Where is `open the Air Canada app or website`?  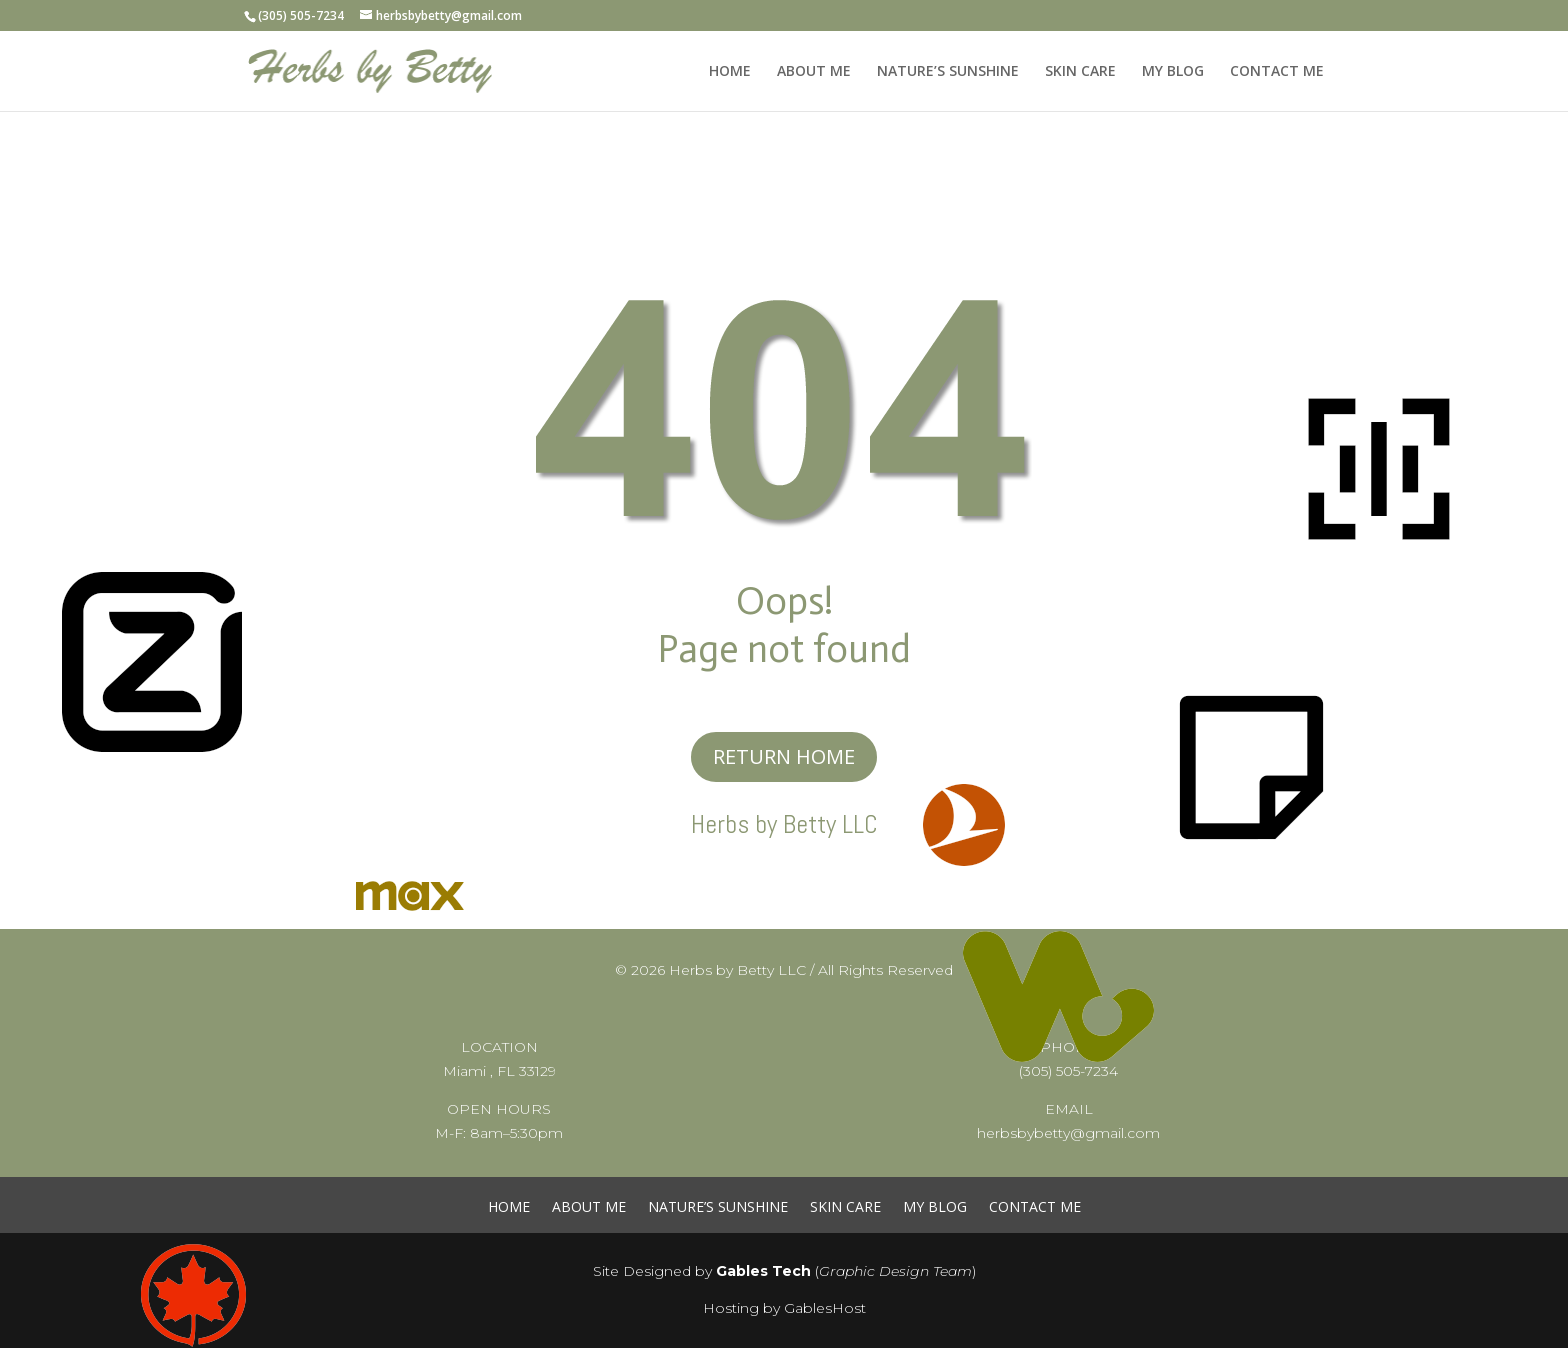 open the Air Canada app or website is located at coordinates (193, 1295).